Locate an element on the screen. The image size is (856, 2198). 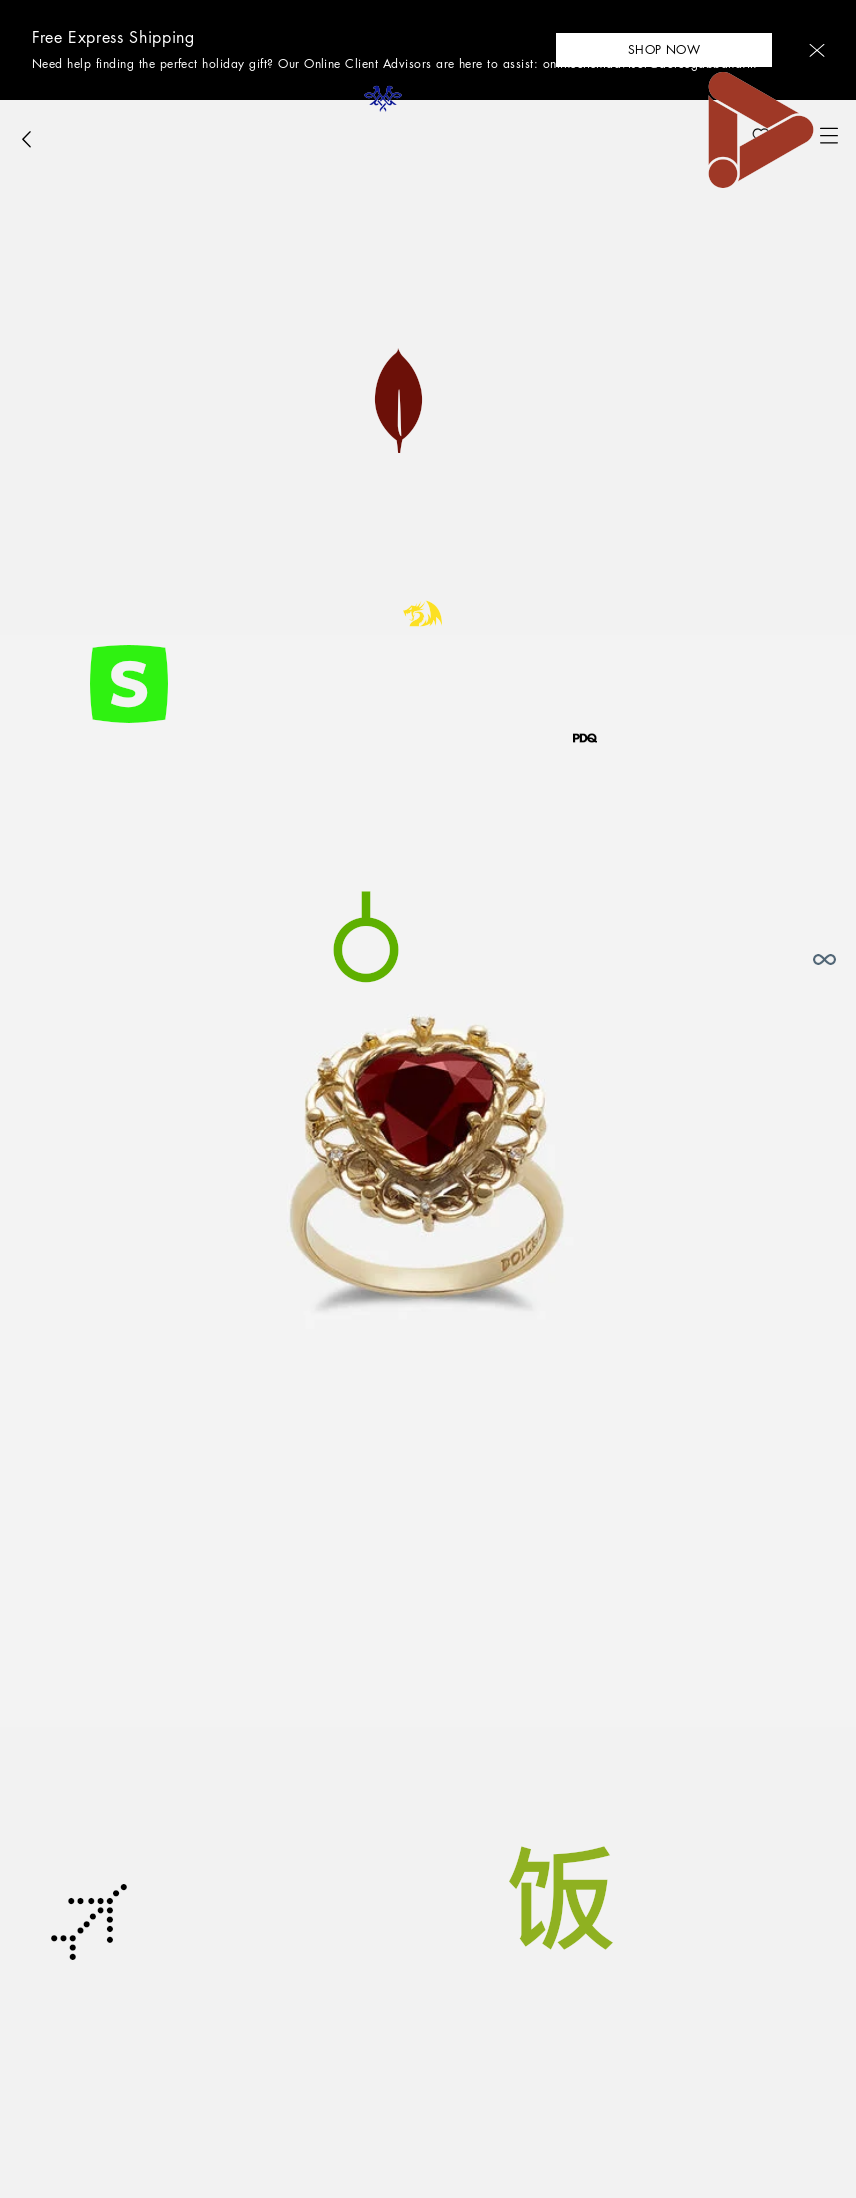
redragon brand logo is located at coordinates (422, 613).